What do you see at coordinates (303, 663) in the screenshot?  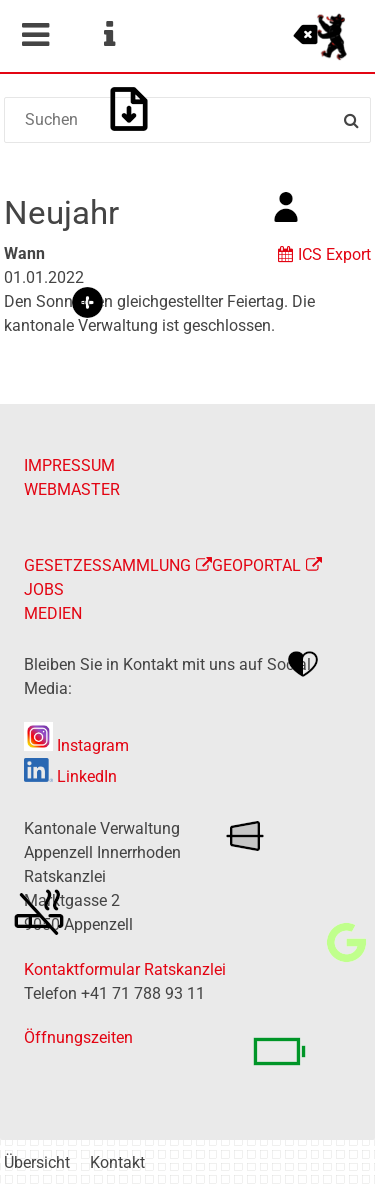 I see `indicates partial like or favorite status` at bounding box center [303, 663].